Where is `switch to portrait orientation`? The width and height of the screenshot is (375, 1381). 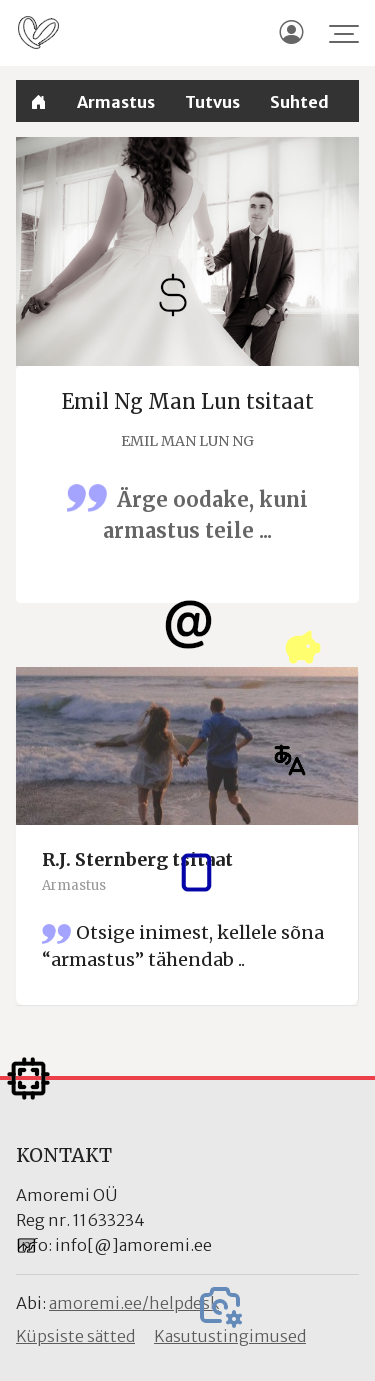 switch to portrait orientation is located at coordinates (196, 872).